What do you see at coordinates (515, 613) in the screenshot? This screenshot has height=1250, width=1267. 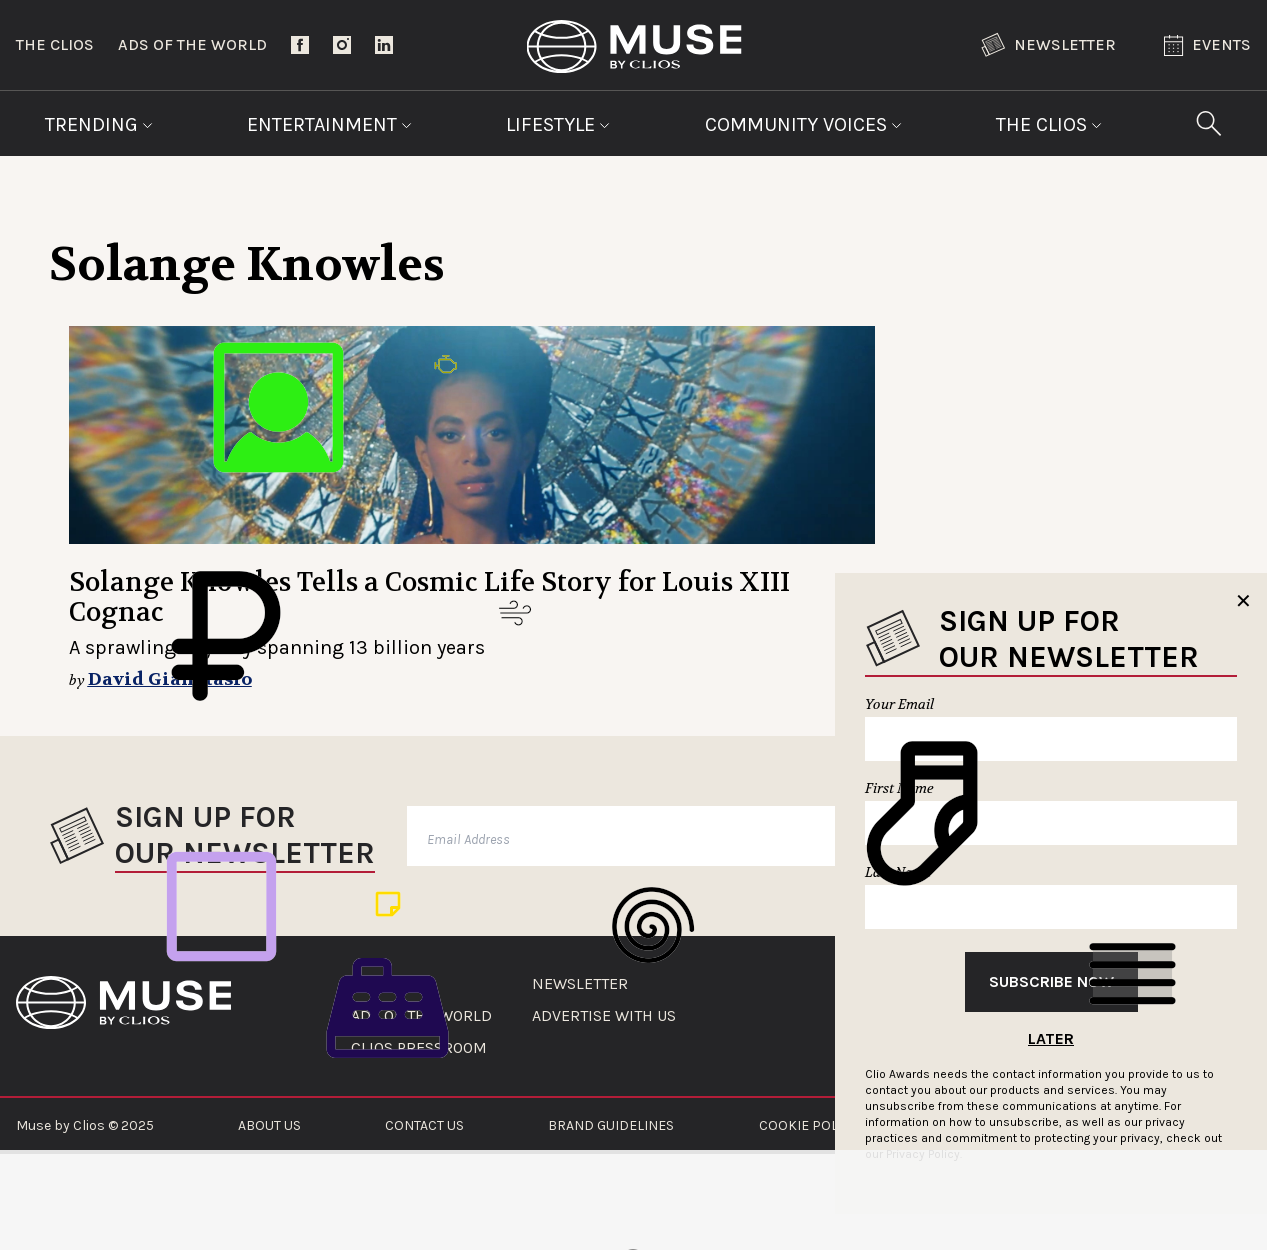 I see `indicates current wind conditions` at bounding box center [515, 613].